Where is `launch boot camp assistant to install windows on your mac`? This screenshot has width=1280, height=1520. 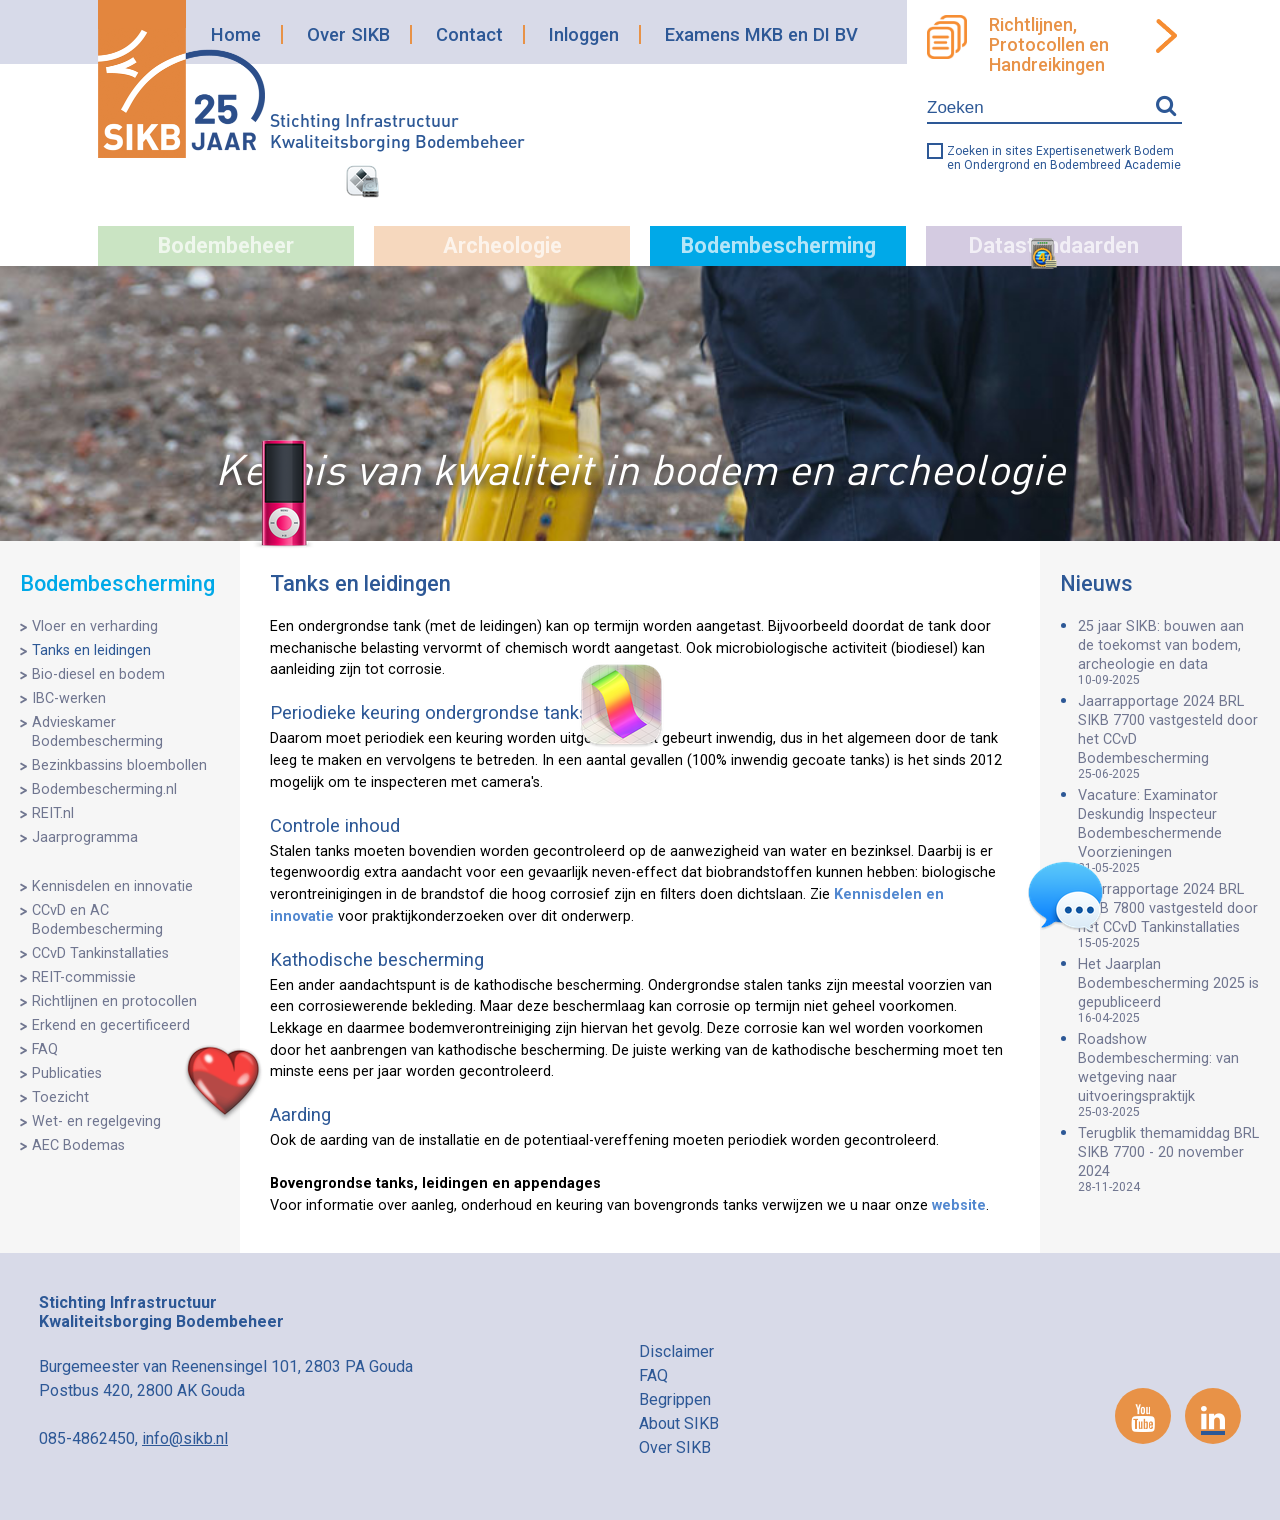 launch boot camp assistant to install windows on your mac is located at coordinates (361, 180).